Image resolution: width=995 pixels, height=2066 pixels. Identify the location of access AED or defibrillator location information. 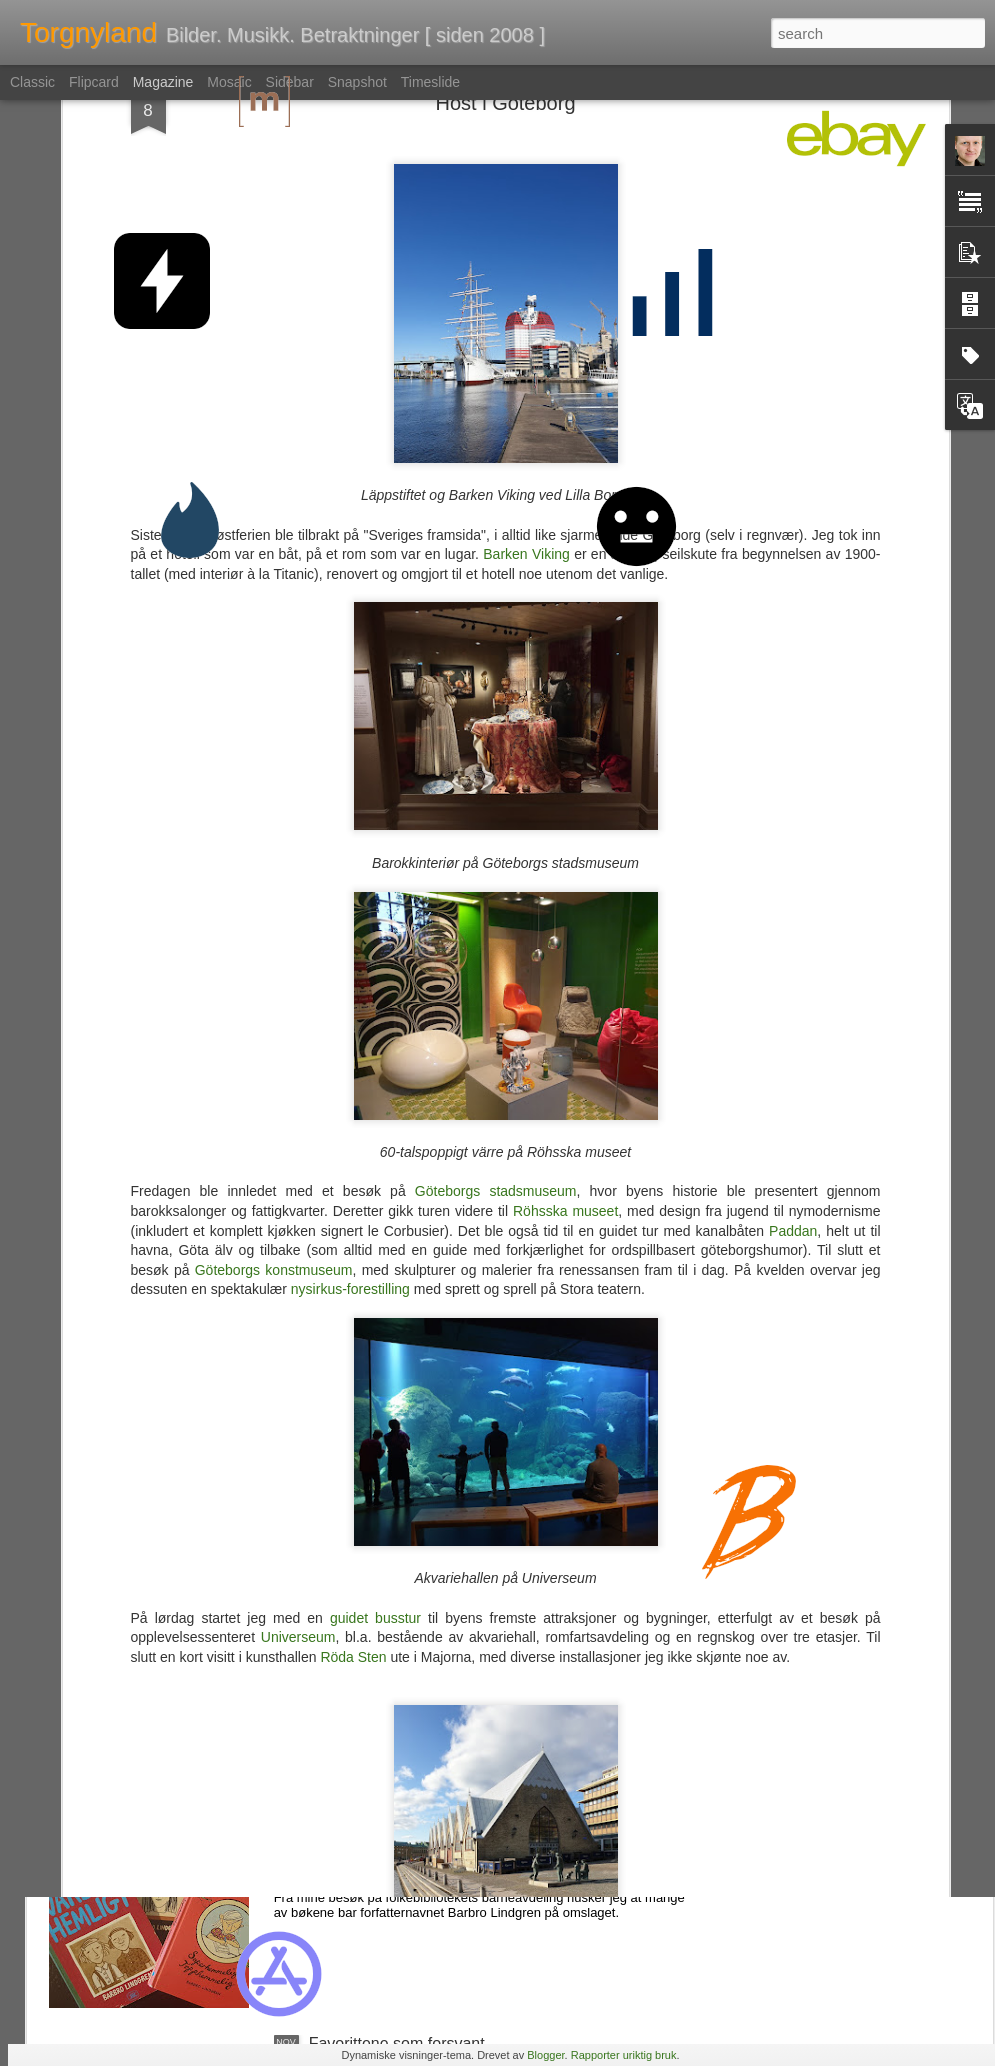
(162, 281).